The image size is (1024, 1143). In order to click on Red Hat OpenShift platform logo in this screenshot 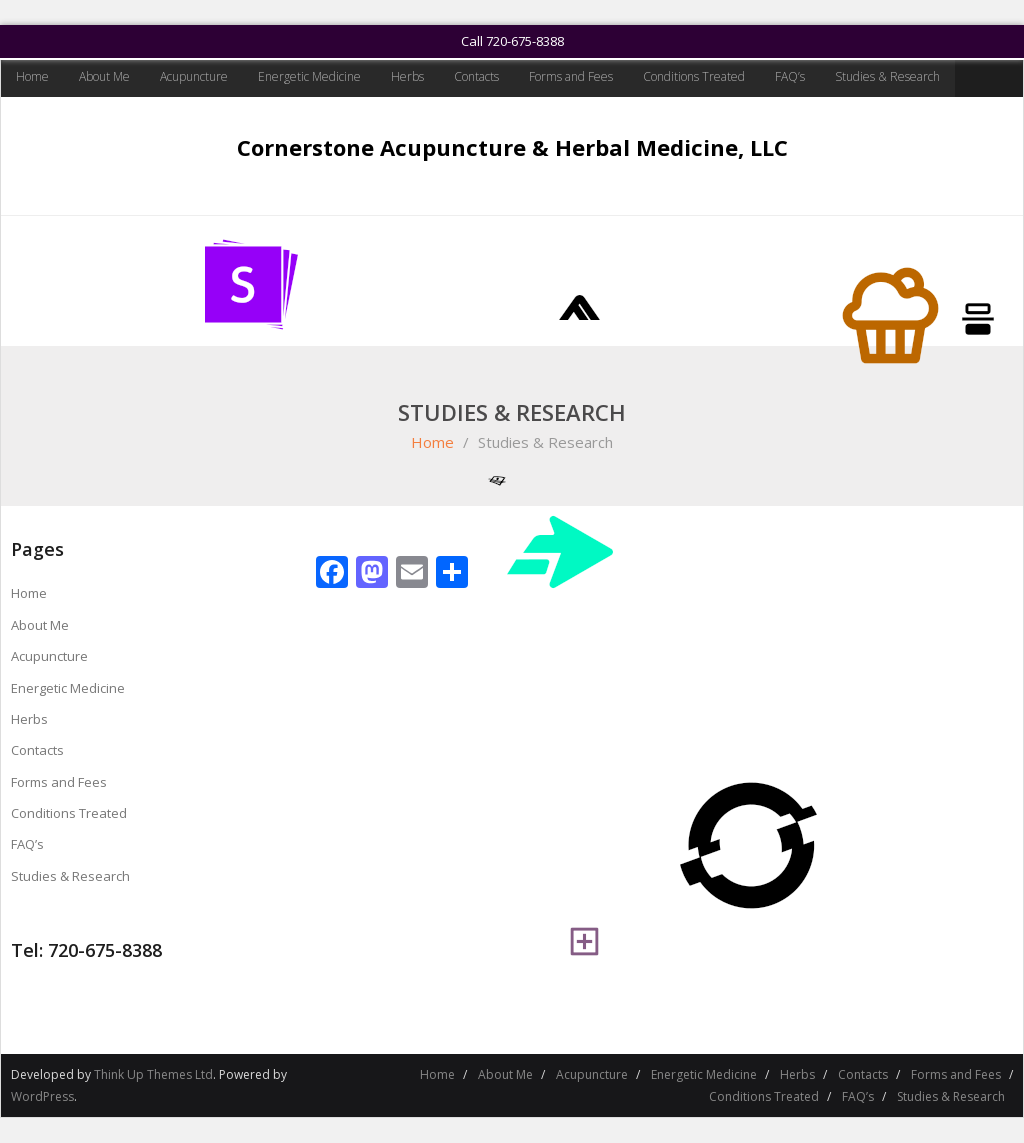, I will do `click(748, 845)`.